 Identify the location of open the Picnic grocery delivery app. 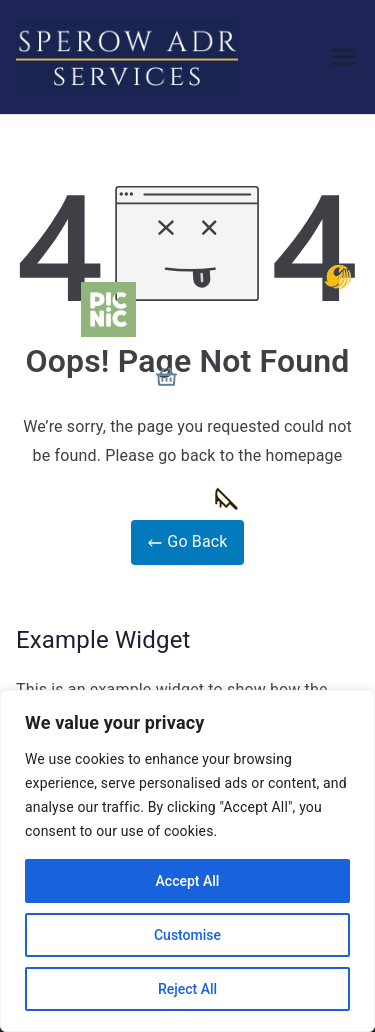
(108, 309).